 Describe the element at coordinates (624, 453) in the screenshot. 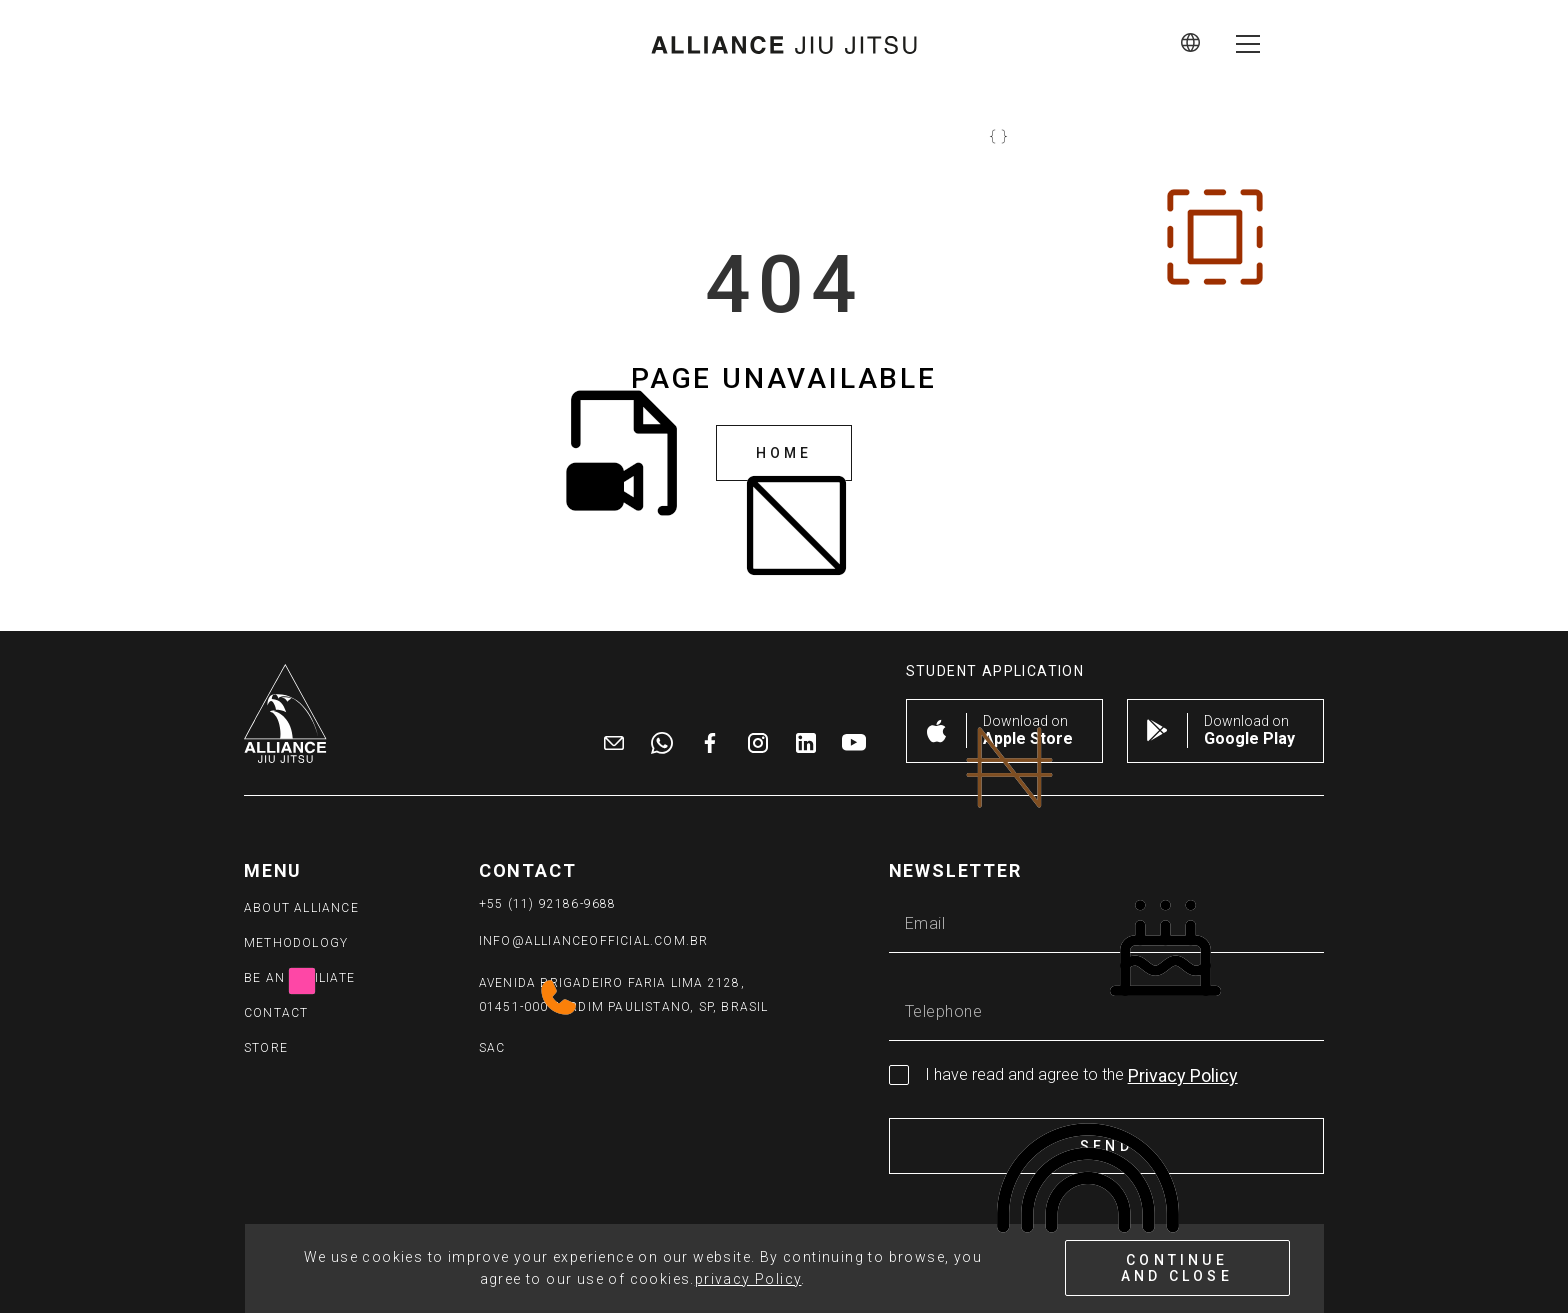

I see `open a video file` at that location.